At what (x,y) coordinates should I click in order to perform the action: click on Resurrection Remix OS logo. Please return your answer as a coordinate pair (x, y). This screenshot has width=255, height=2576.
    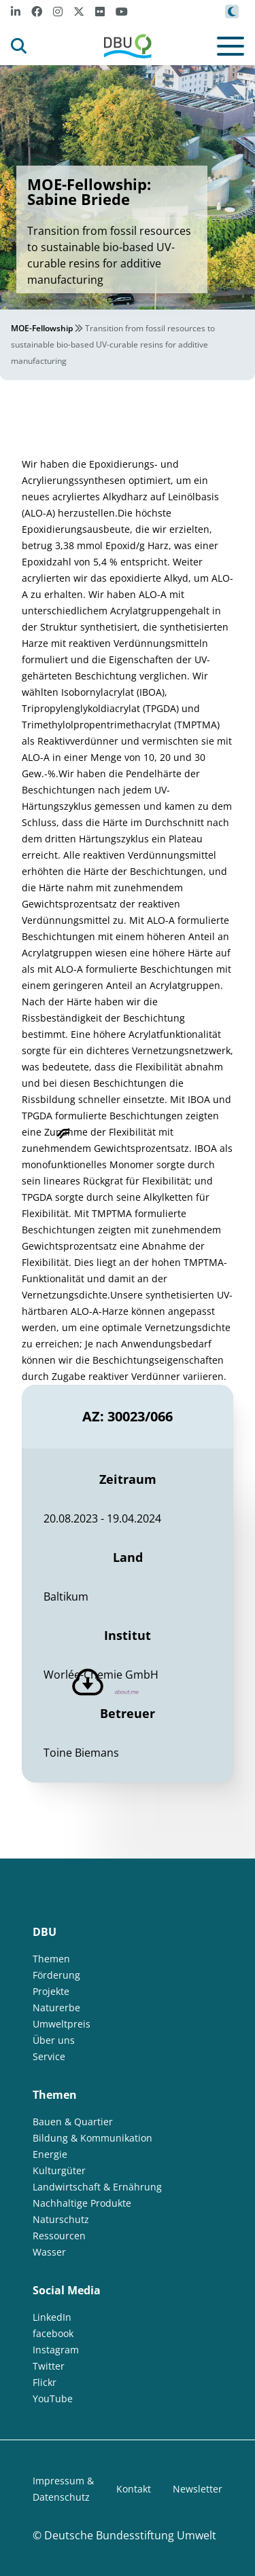
    Looking at the image, I should click on (63, 1134).